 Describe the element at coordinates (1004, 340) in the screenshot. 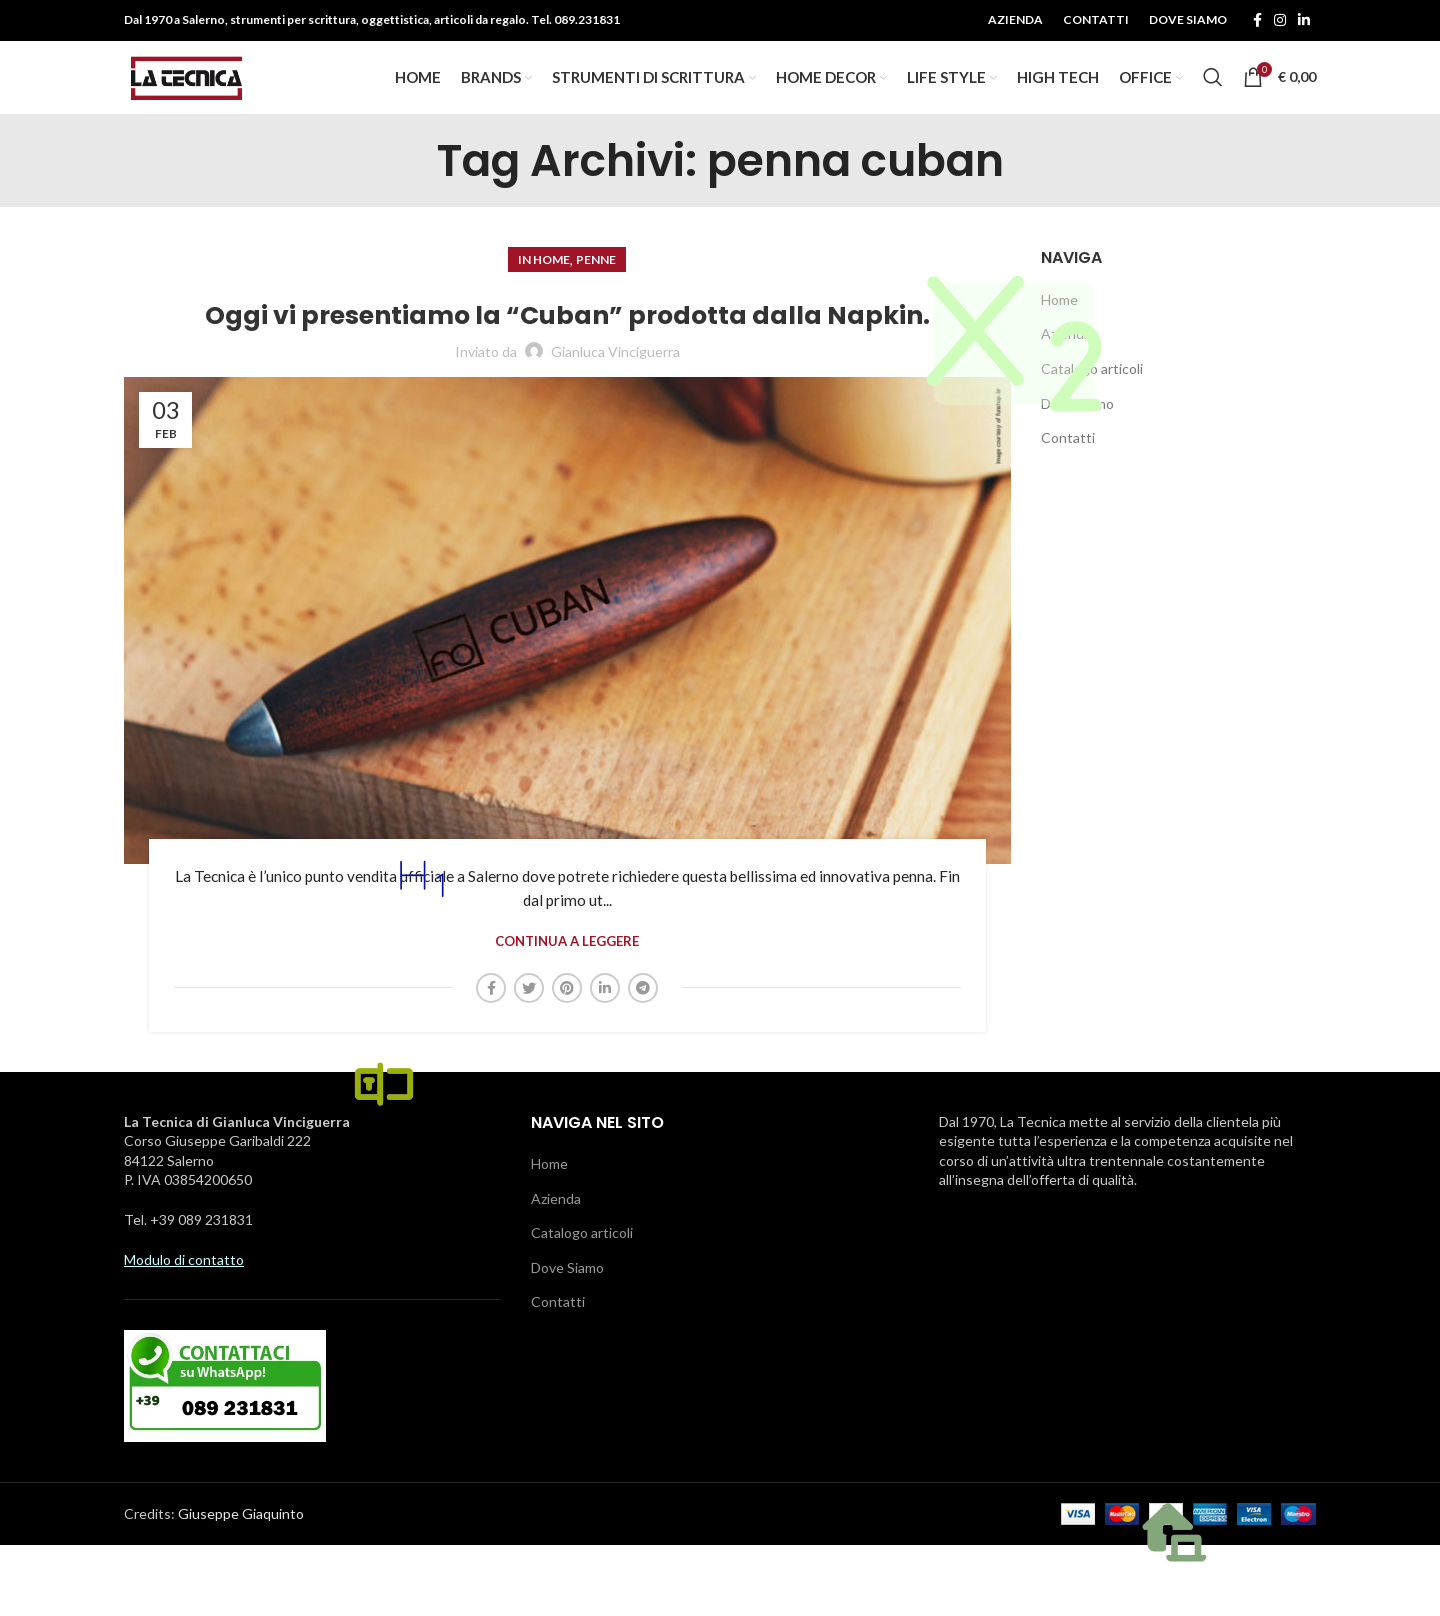

I see `apply subscript formatting to selected text` at that location.